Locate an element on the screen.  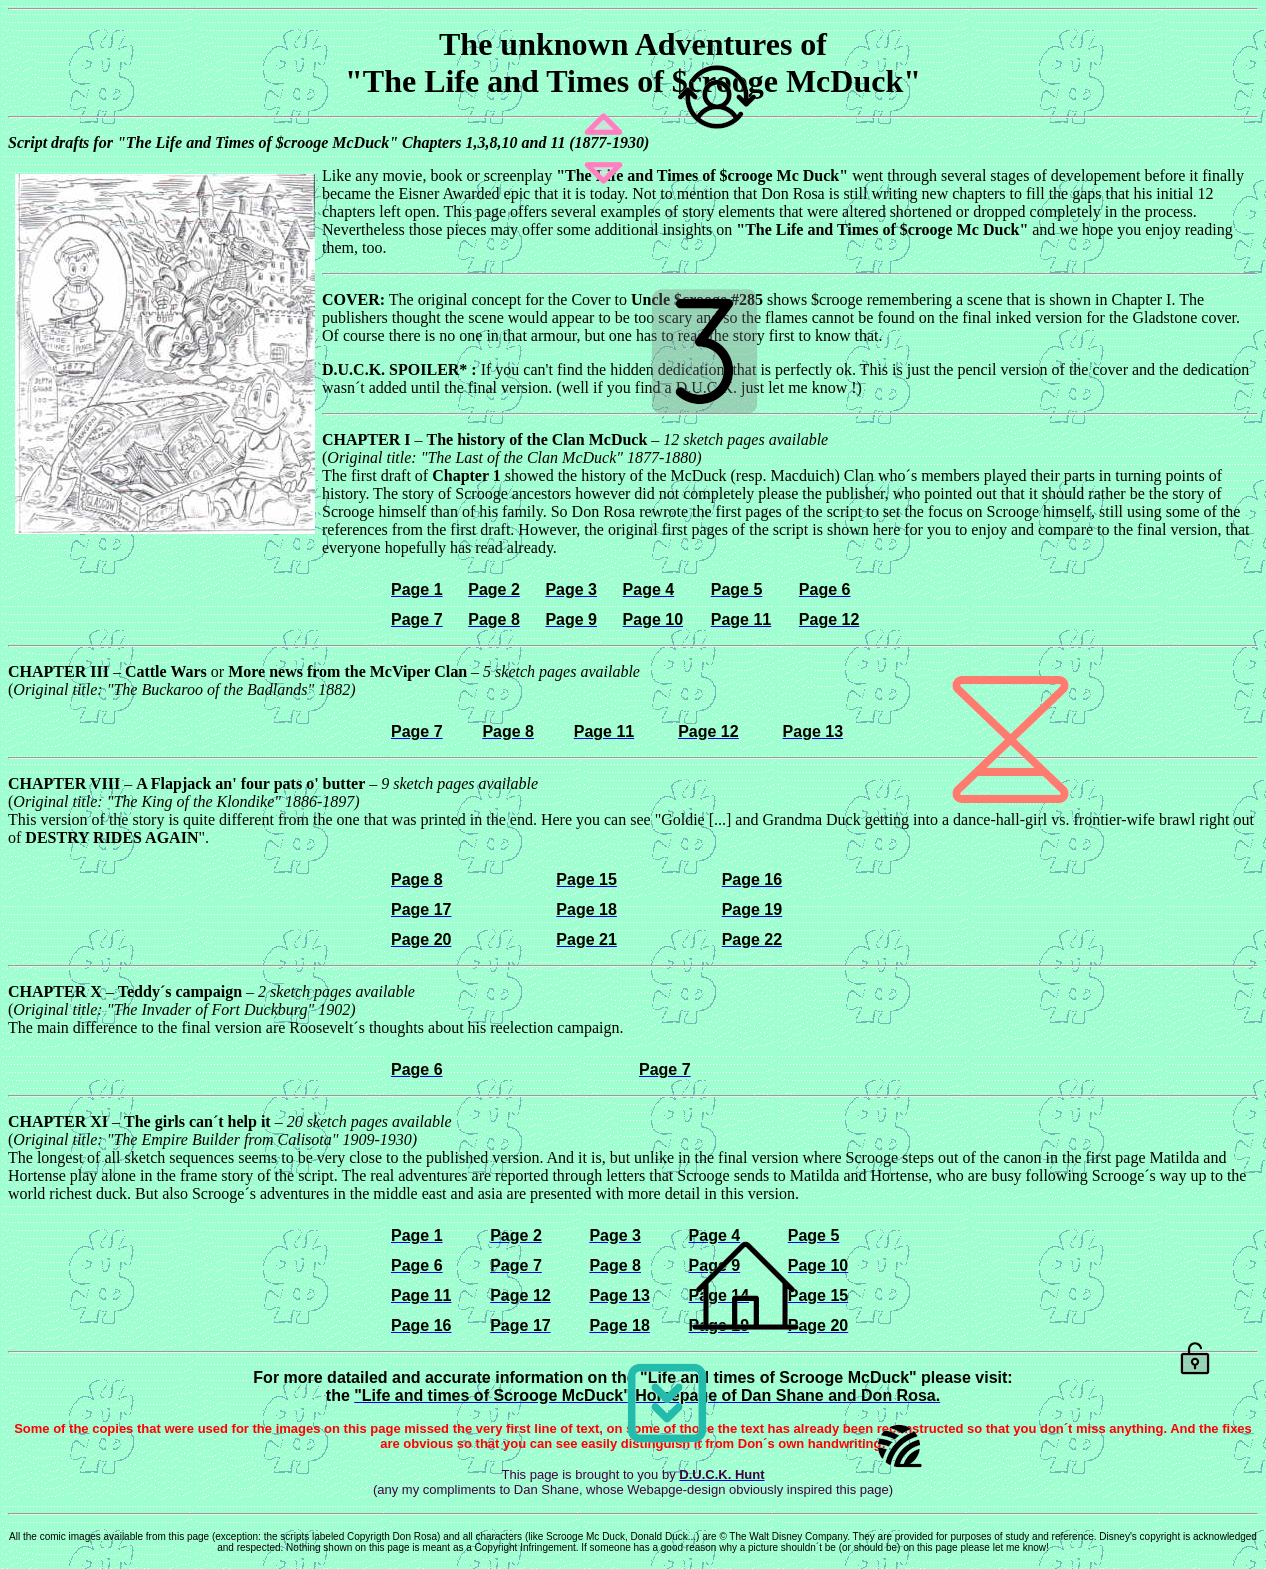
unlock or access secured content is located at coordinates (1195, 1360).